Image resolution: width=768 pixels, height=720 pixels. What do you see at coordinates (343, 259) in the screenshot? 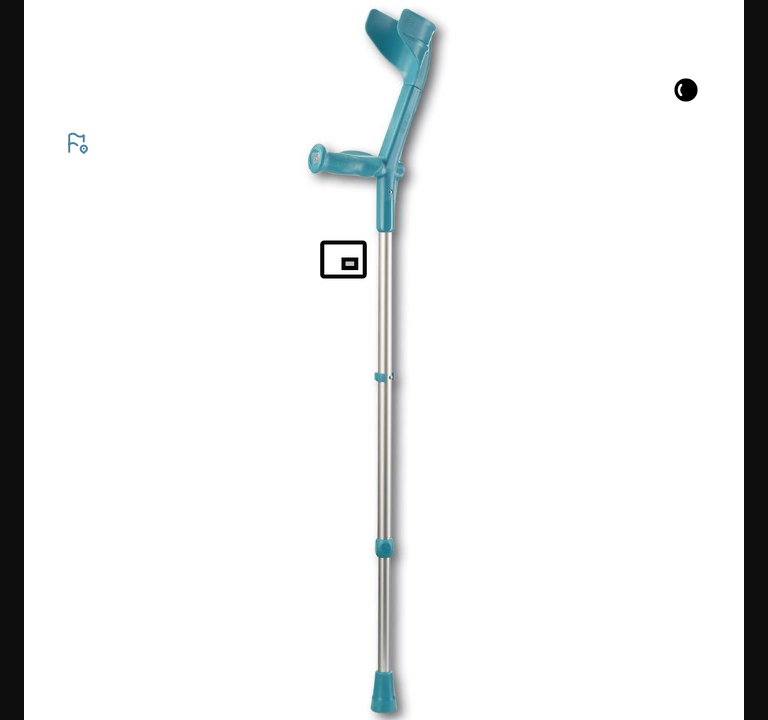
I see `enable picture-in-picture mode` at bounding box center [343, 259].